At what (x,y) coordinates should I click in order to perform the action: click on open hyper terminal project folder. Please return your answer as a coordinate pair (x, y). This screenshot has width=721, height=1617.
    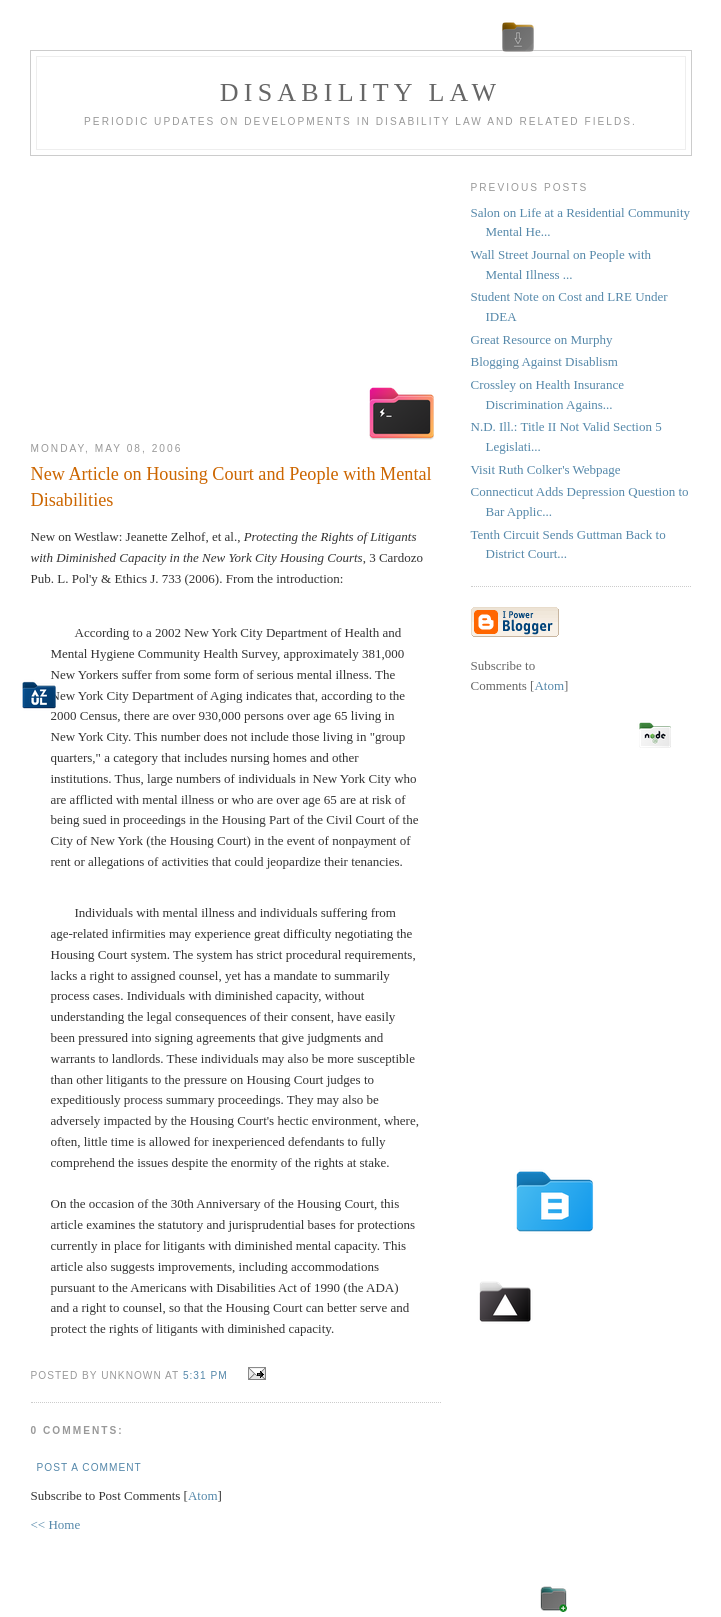
    Looking at the image, I should click on (401, 414).